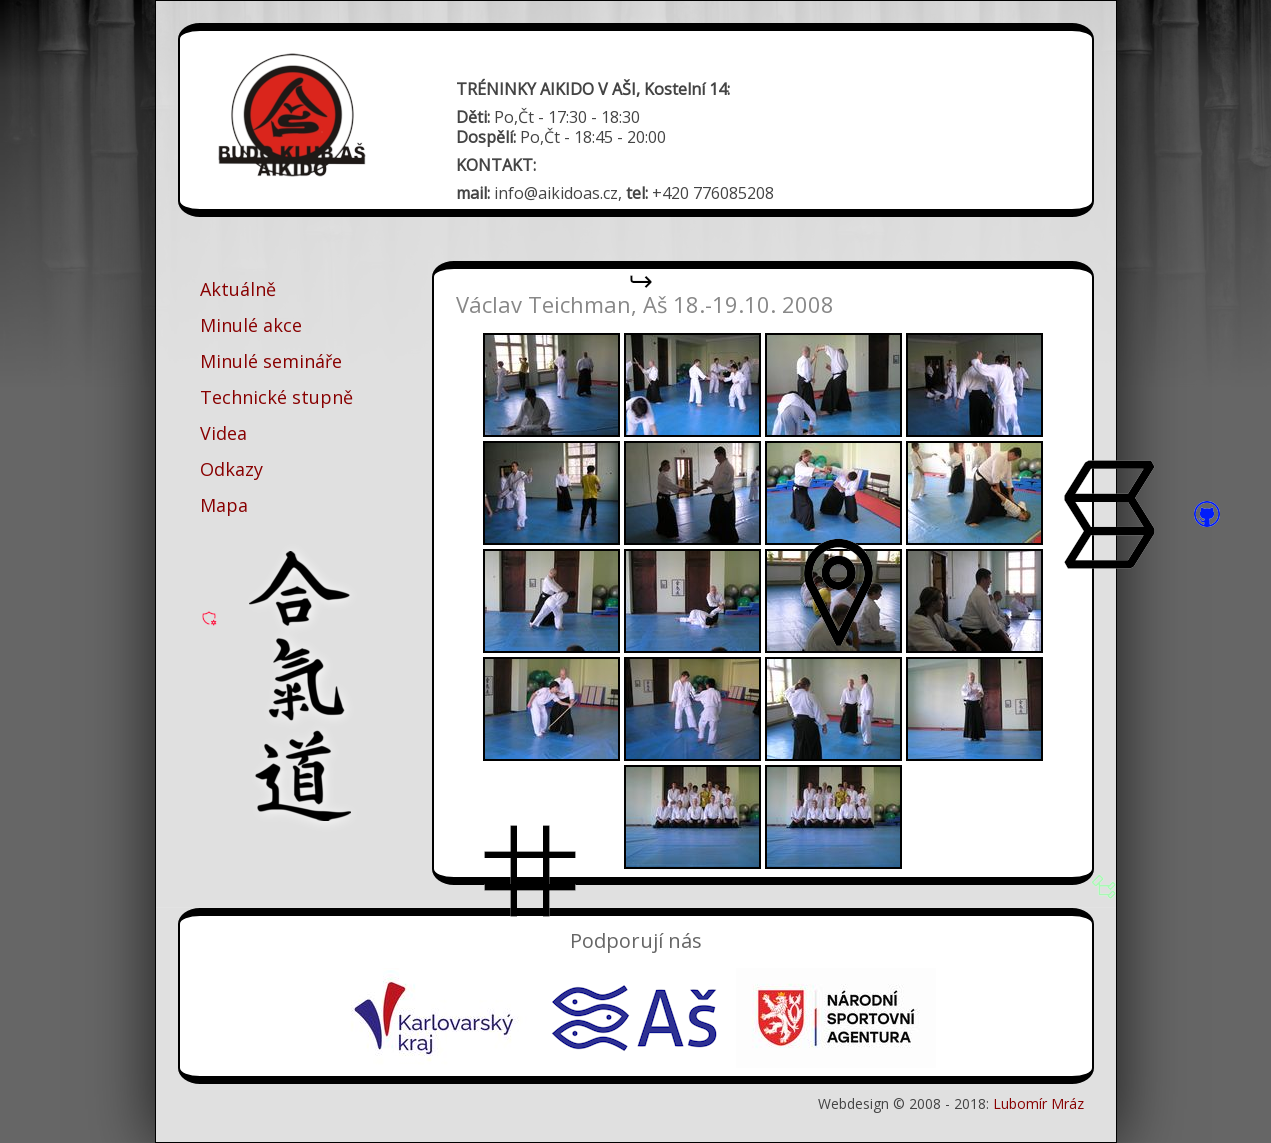 Image resolution: width=1271 pixels, height=1143 pixels. I want to click on indicates a class definition in code, so click(1104, 887).